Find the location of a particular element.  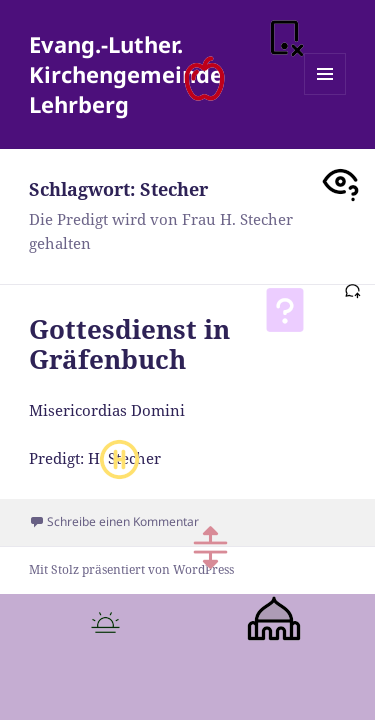

access help or FAQ section is located at coordinates (285, 310).